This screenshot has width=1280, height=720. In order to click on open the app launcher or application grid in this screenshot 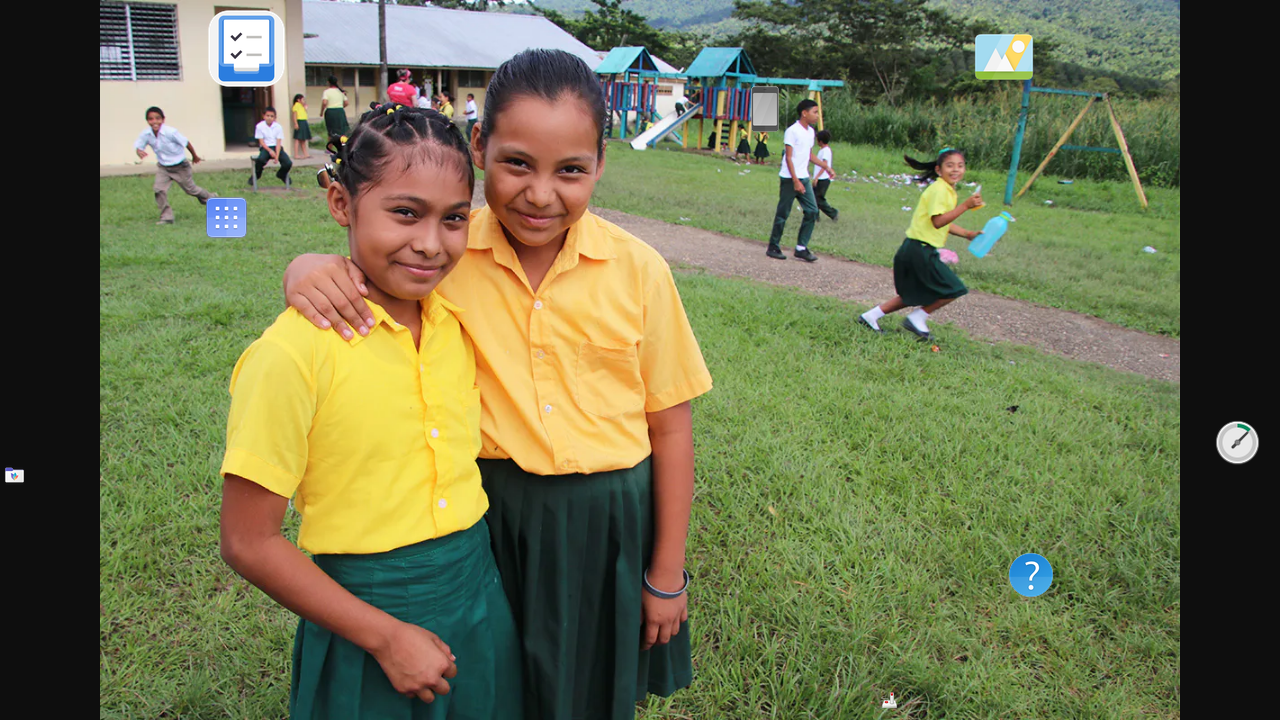, I will do `click(226, 217)`.